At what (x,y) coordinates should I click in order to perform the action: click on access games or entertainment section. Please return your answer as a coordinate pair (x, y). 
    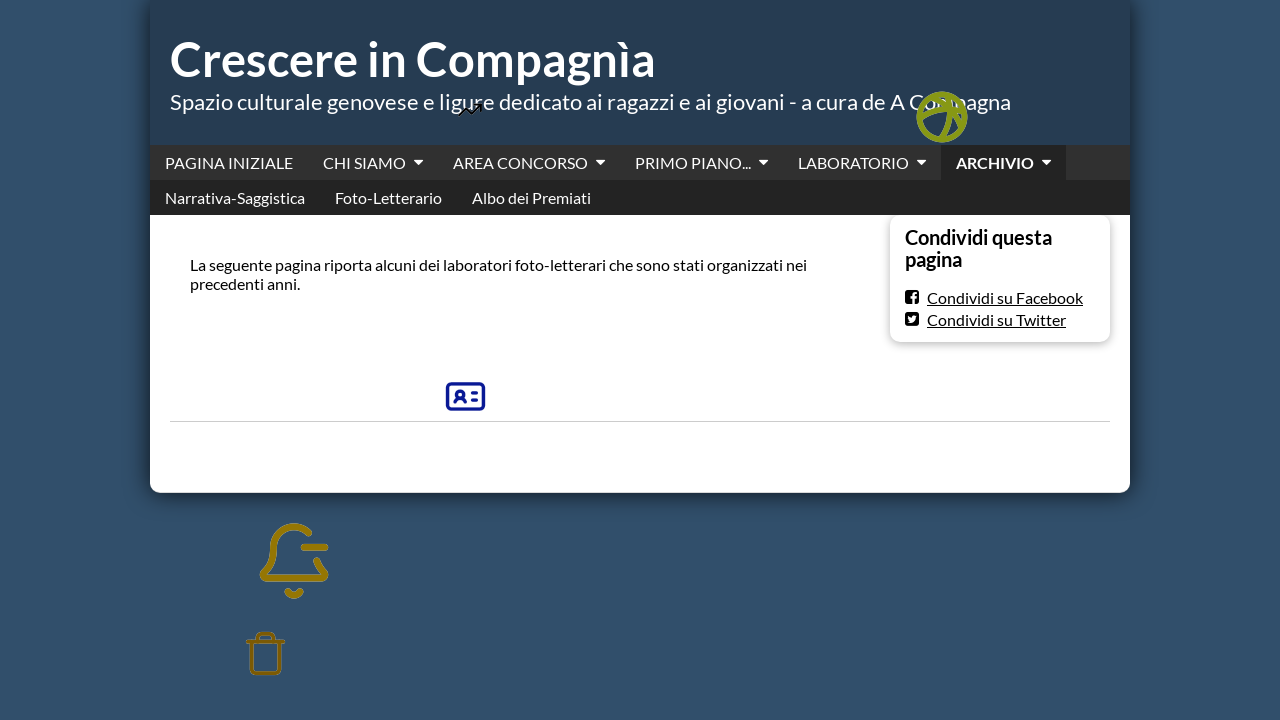
    Looking at the image, I should click on (942, 117).